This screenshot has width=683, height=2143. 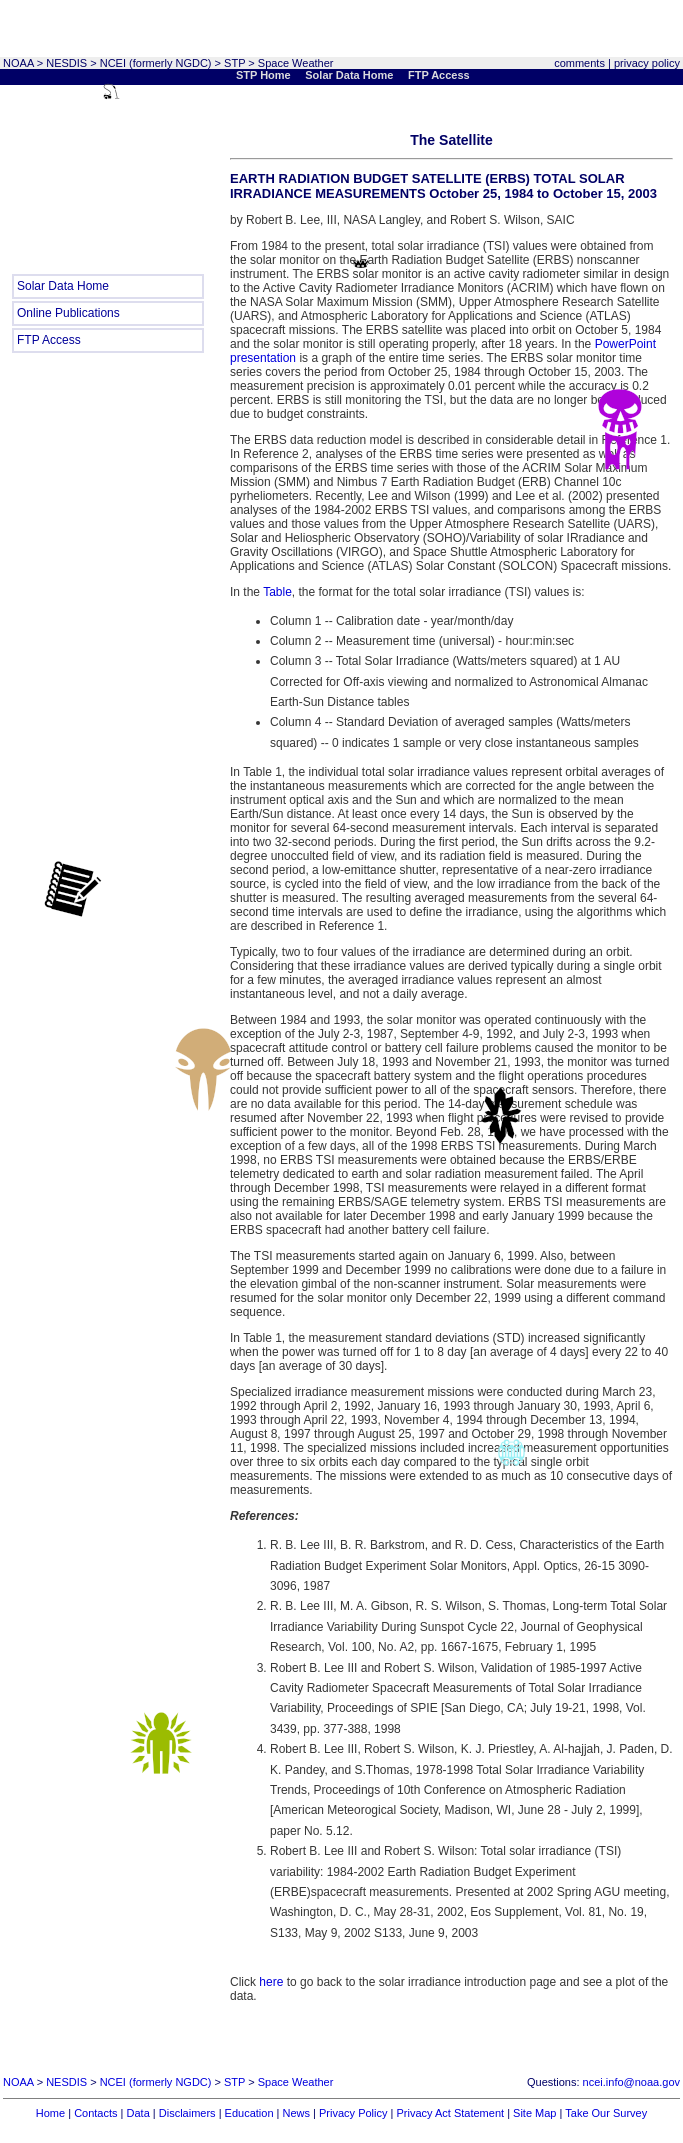 I want to click on activate frost aura ability, so click(x=161, y=1743).